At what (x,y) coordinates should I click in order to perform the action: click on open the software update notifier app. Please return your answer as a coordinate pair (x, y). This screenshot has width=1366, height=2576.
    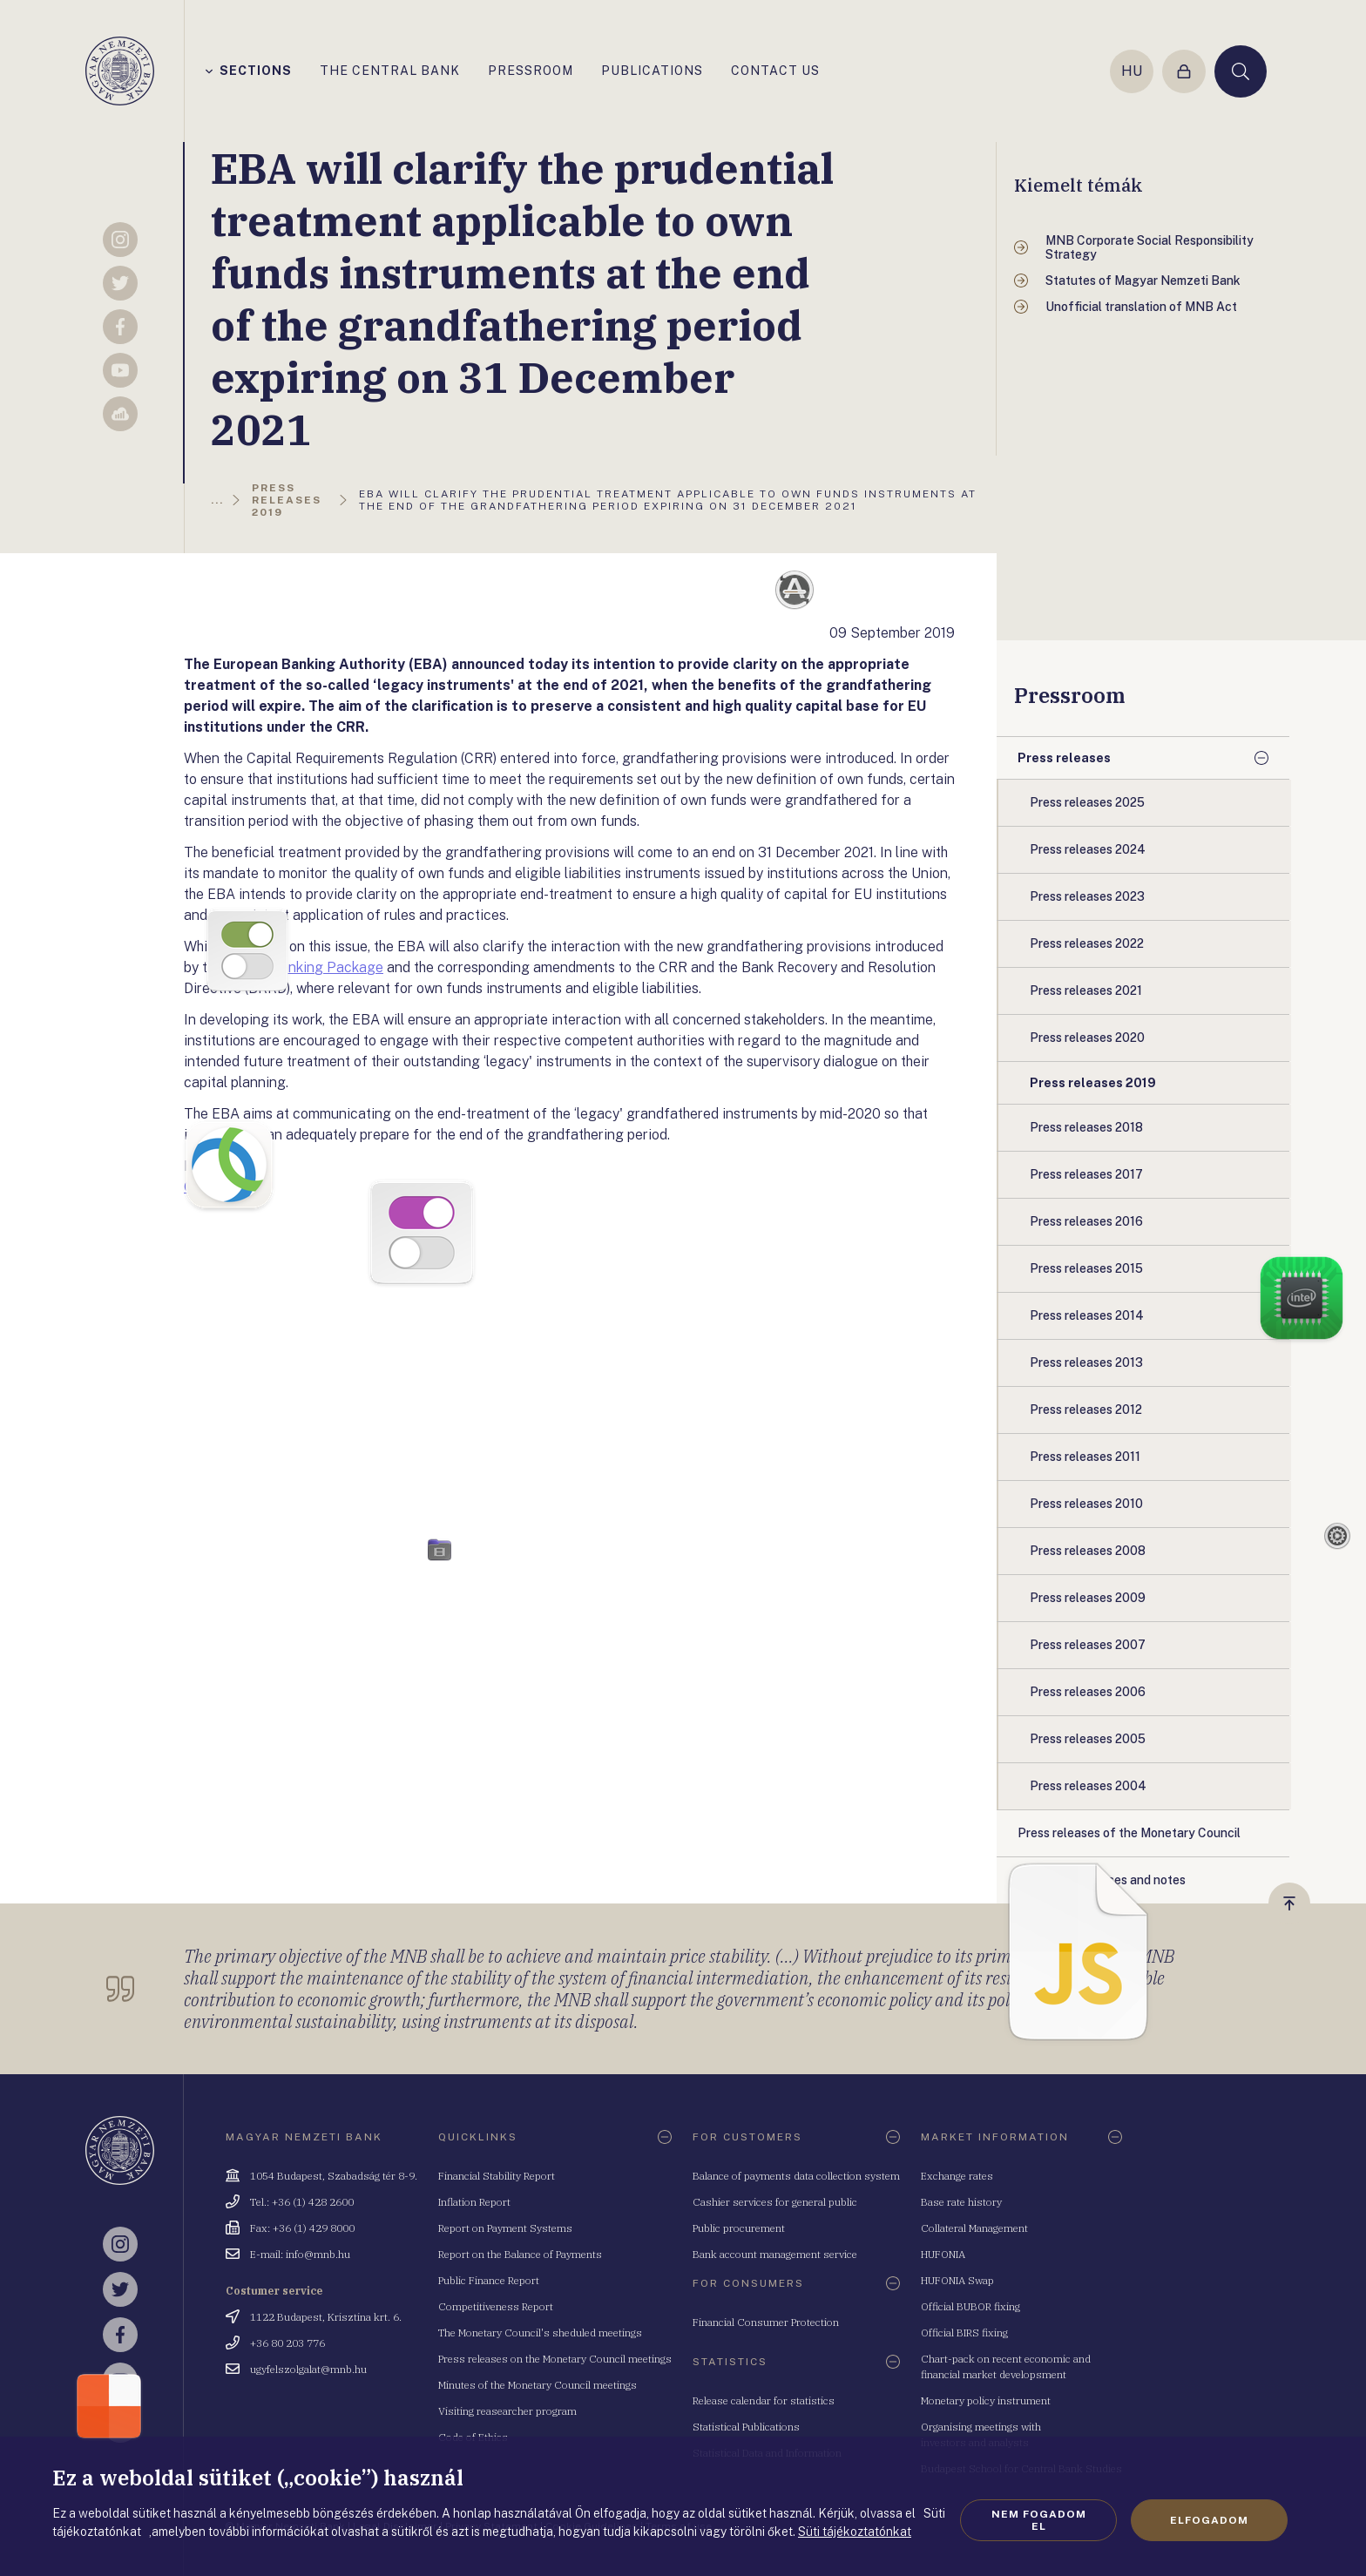
    Looking at the image, I should click on (795, 590).